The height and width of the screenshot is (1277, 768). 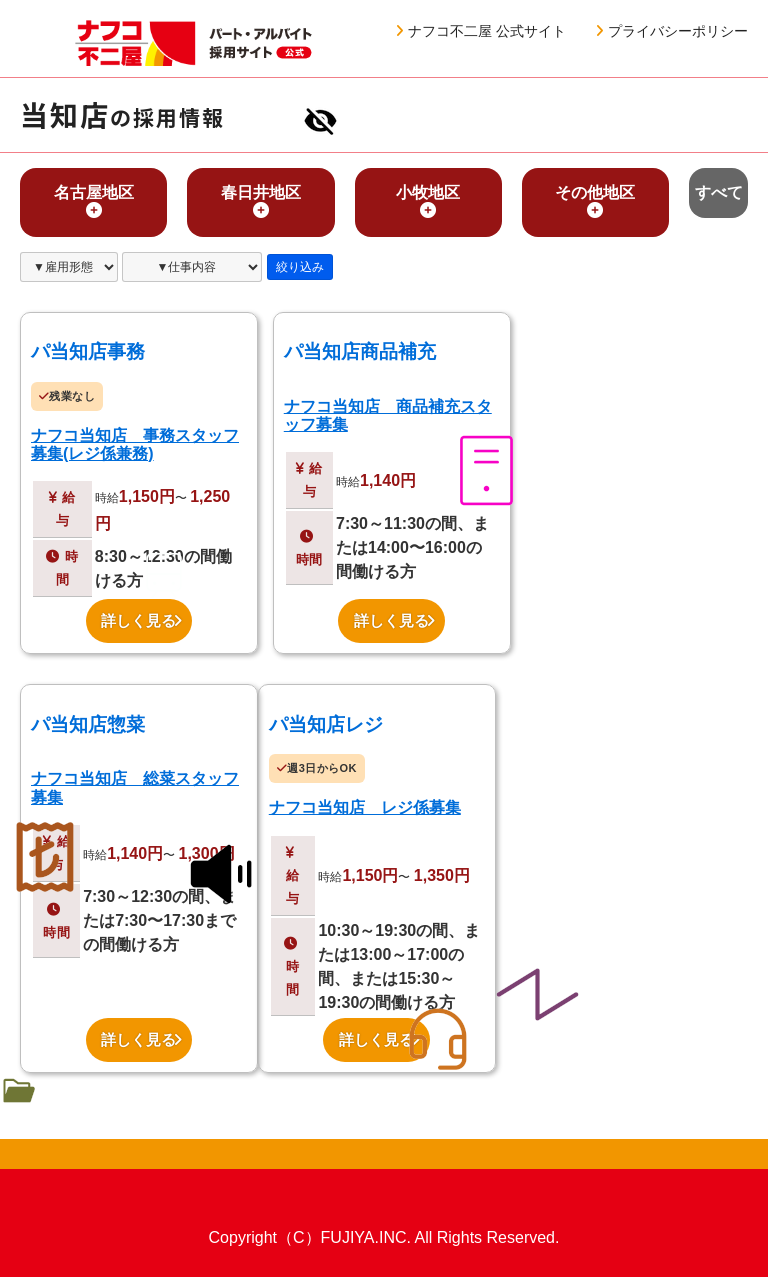 I want to click on volume set to high, so click(x=220, y=874).